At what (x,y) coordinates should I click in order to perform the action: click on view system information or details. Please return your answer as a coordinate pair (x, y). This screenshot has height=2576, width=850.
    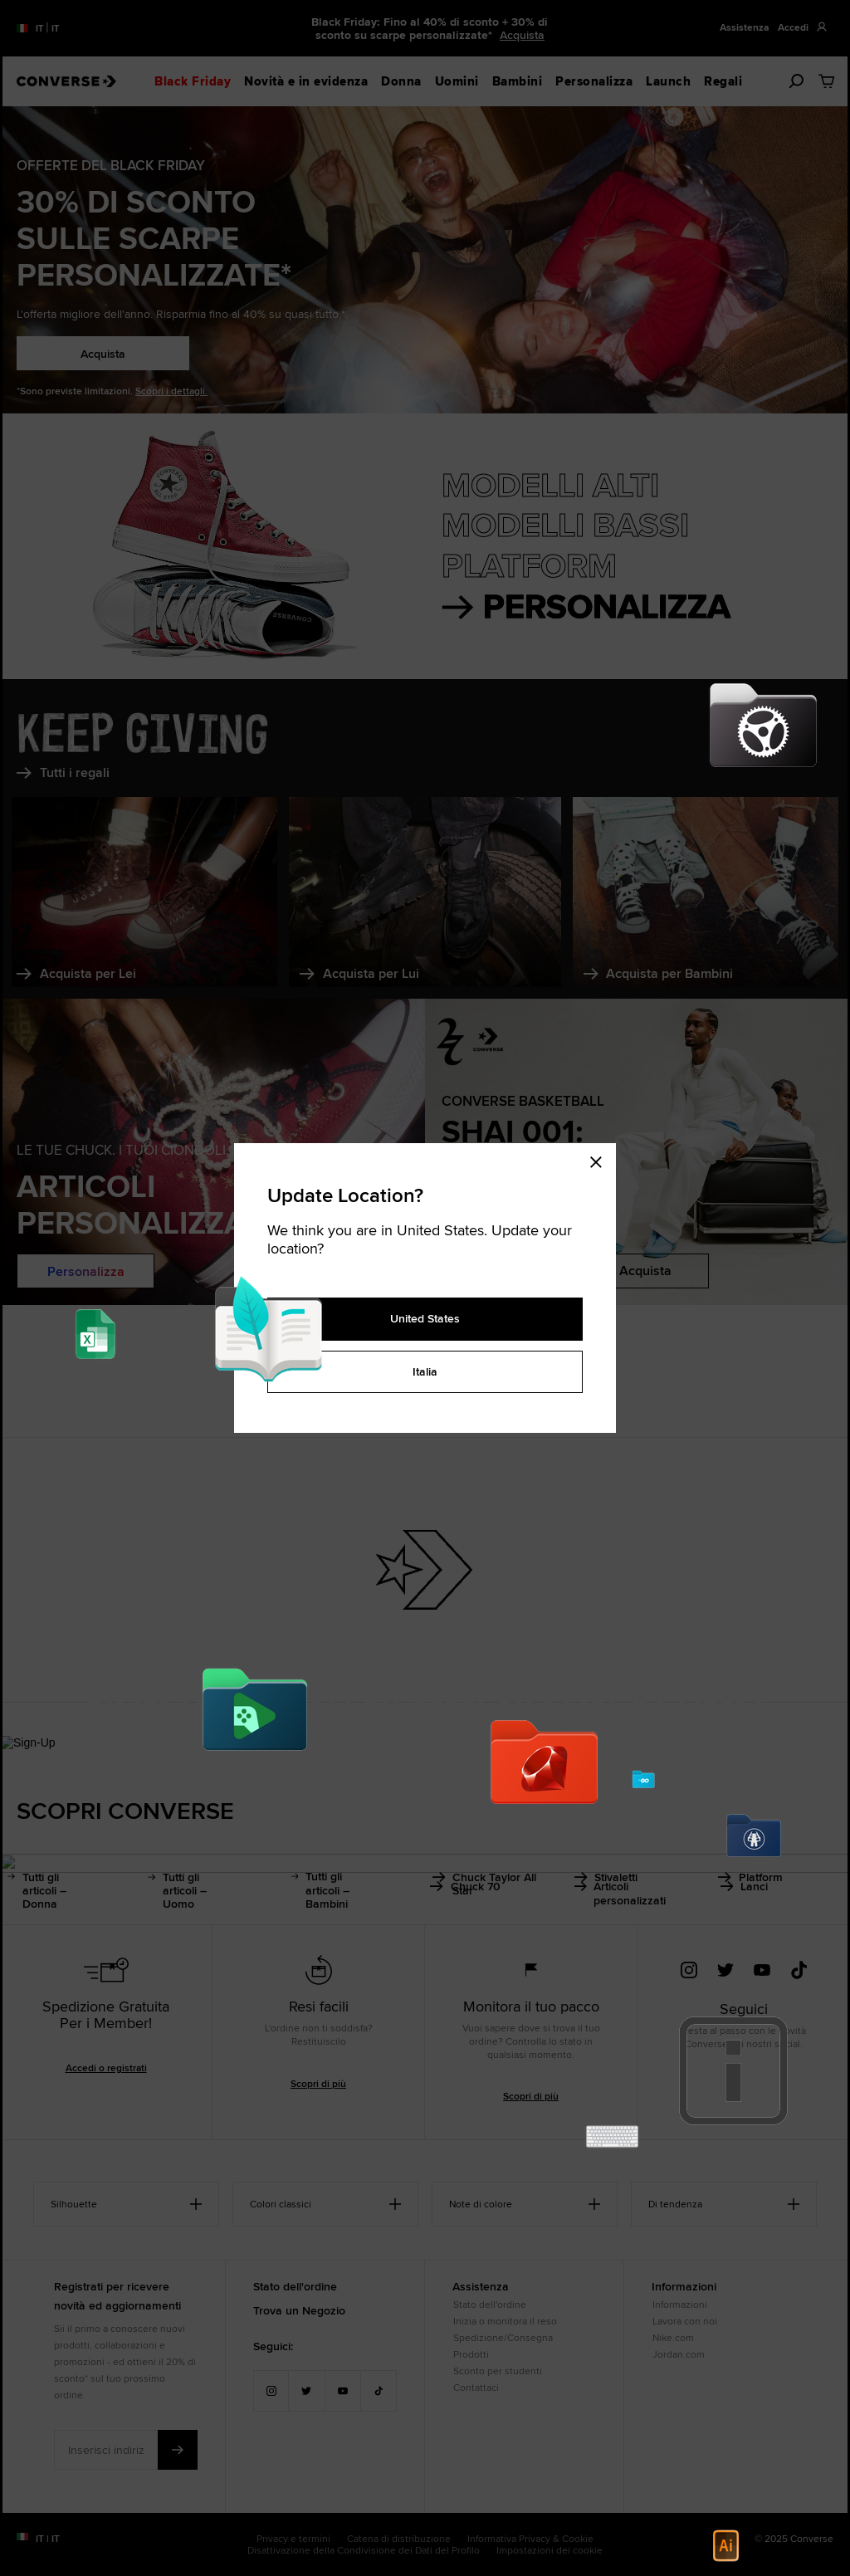
    Looking at the image, I should click on (733, 2070).